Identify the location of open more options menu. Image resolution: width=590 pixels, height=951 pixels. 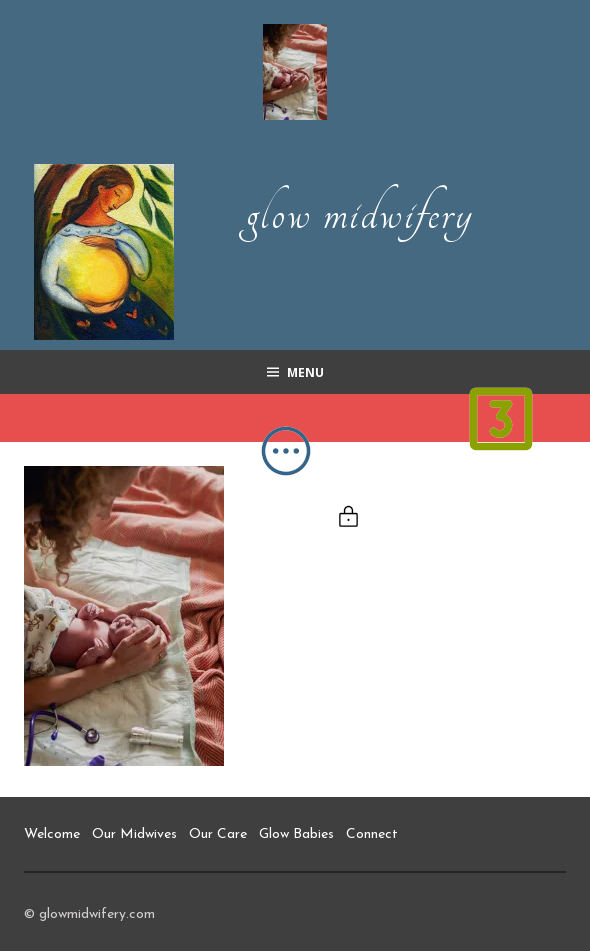
(286, 451).